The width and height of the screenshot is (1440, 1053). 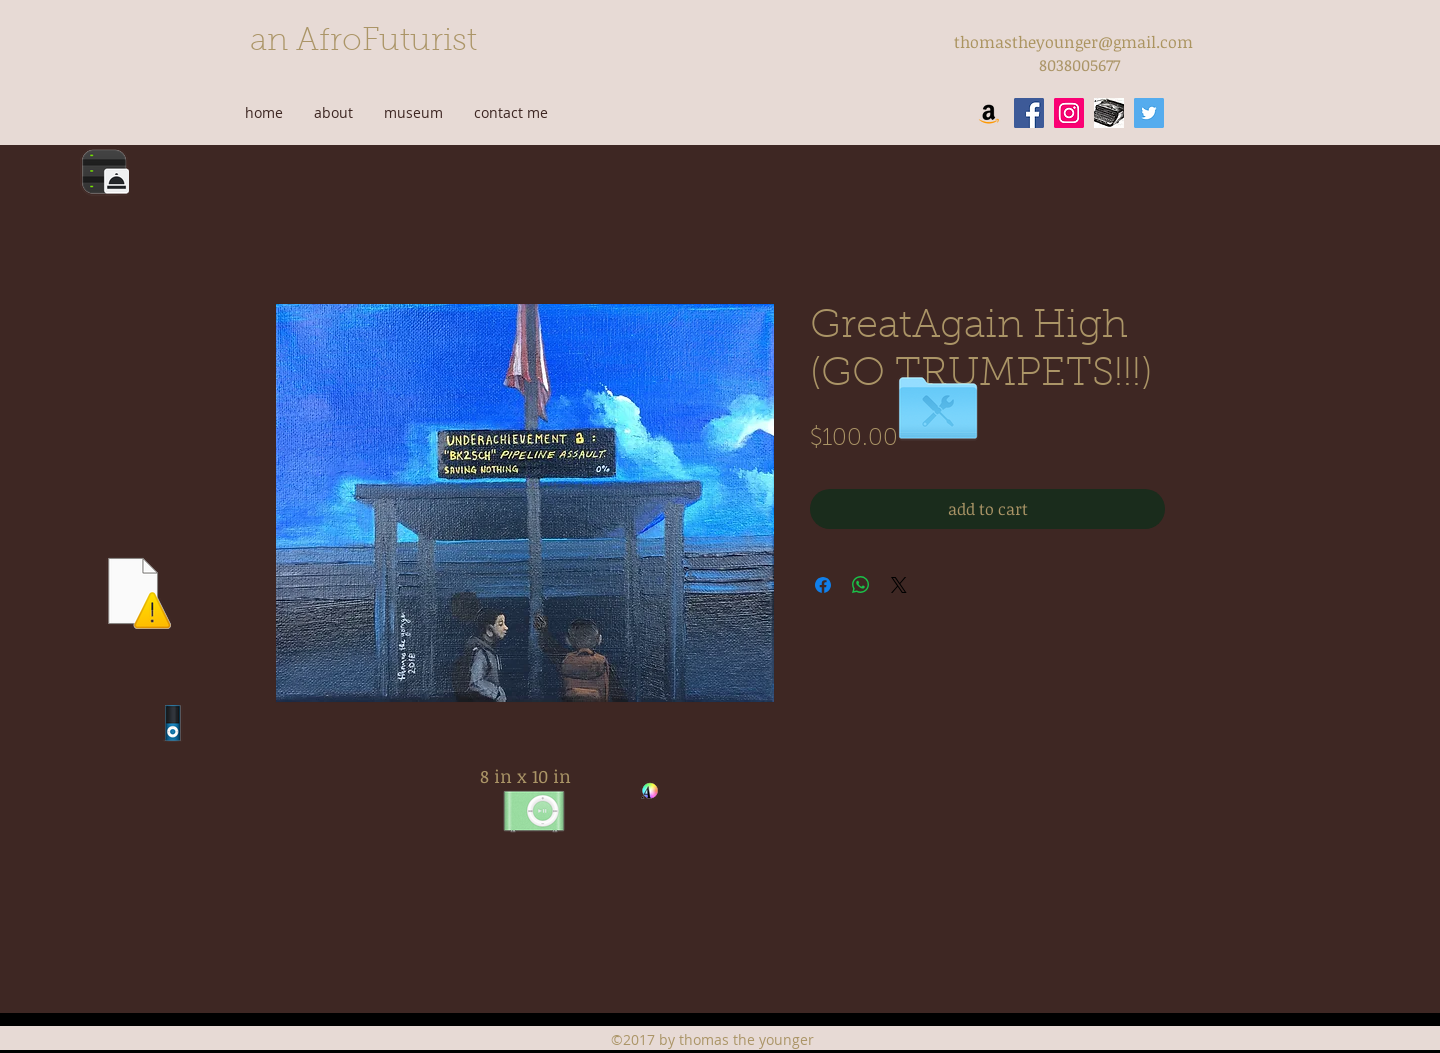 What do you see at coordinates (172, 723) in the screenshot?
I see `iPod nano device connected` at bounding box center [172, 723].